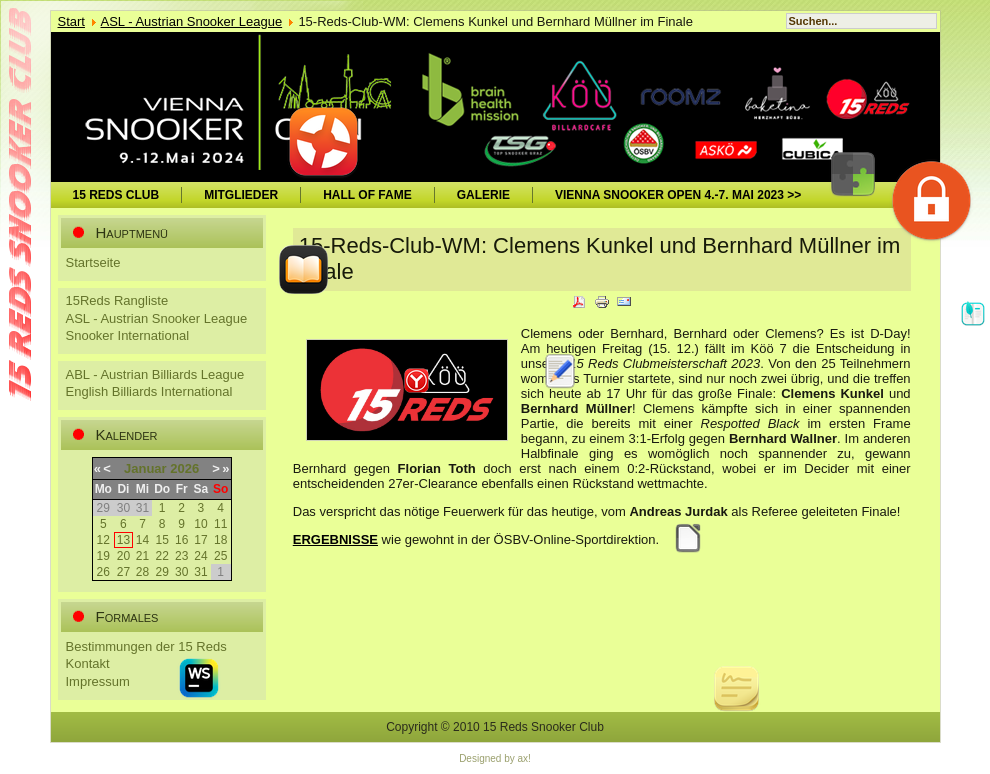 The image size is (990, 774). I want to click on open foliate e-book reader app, so click(973, 314).